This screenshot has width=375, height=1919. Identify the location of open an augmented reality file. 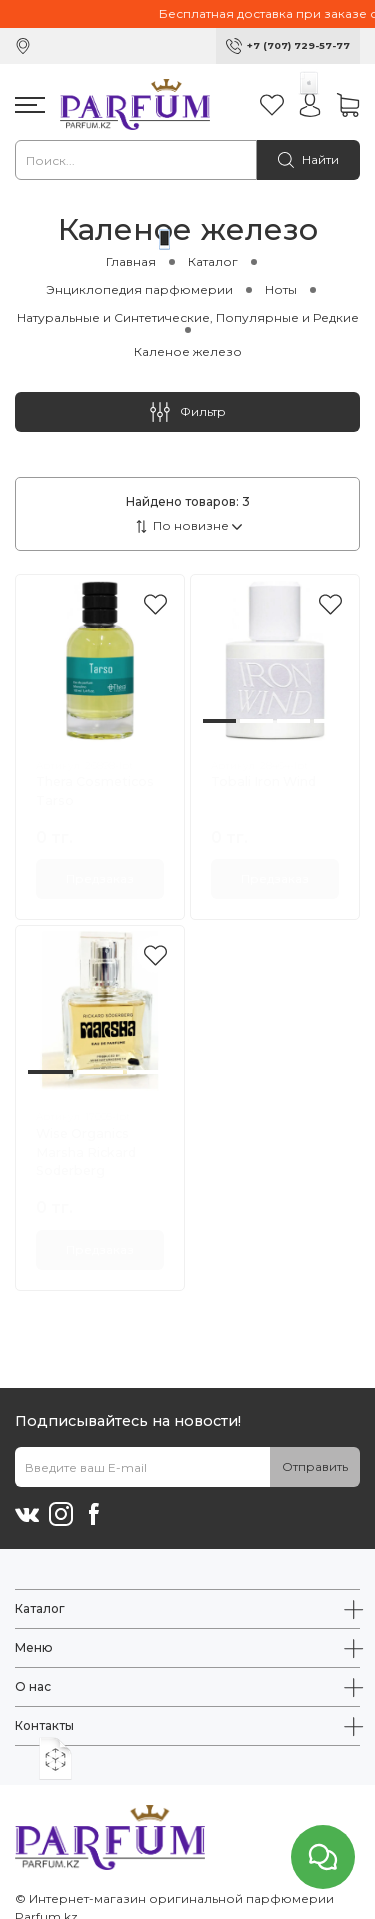
(55, 1759).